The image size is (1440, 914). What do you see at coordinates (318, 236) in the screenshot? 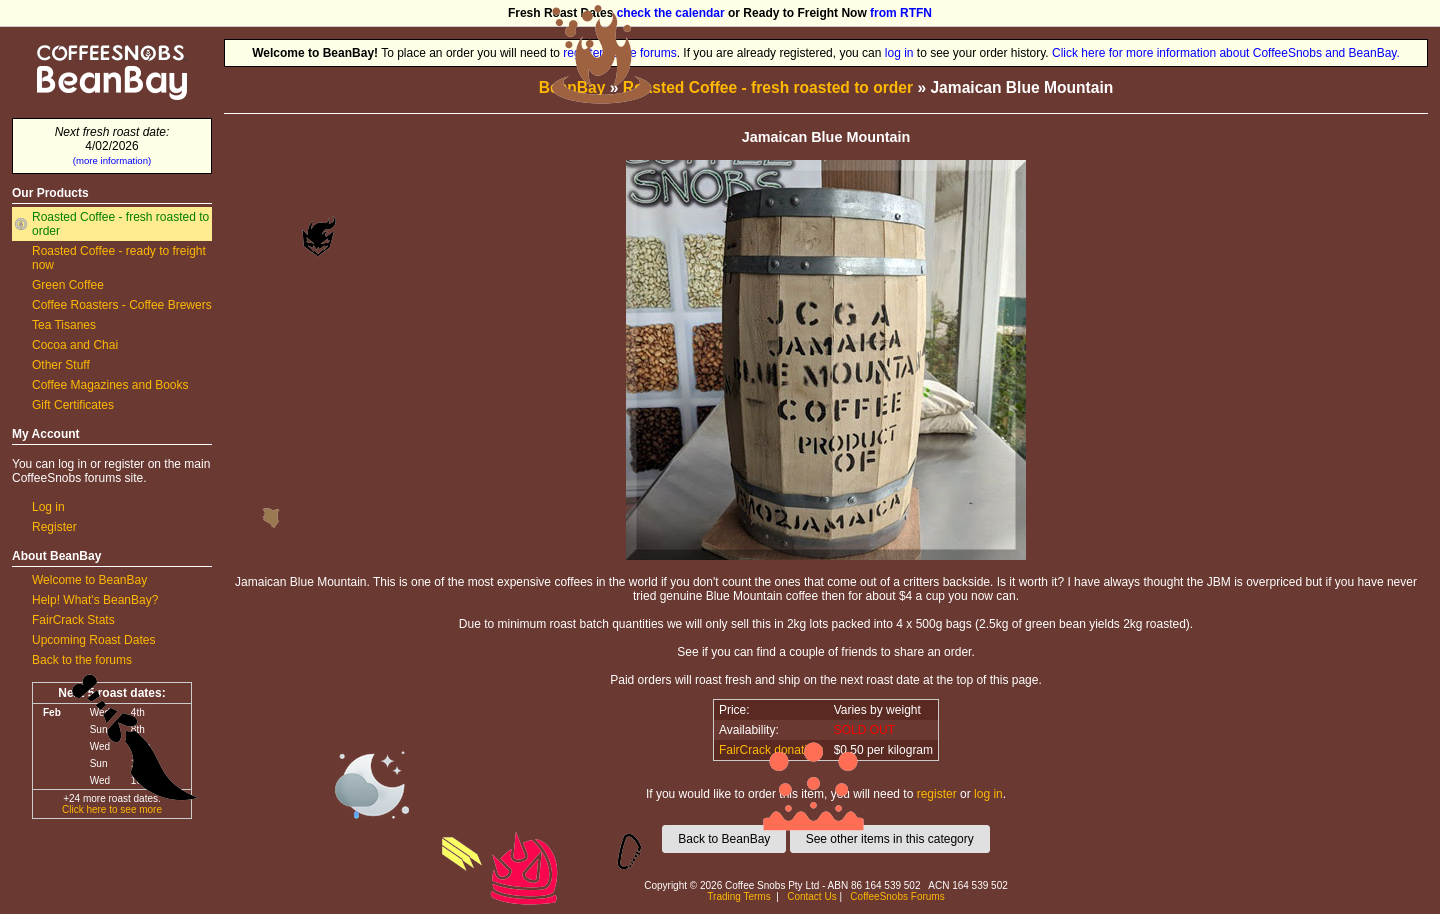
I see `spirit or soul character in a game interface` at bounding box center [318, 236].